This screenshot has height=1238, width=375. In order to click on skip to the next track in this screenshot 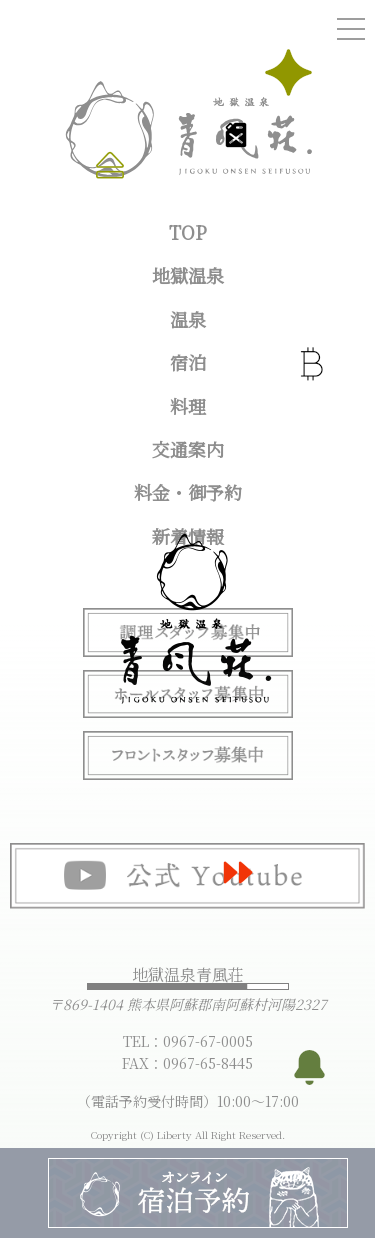, I will do `click(237, 872)`.